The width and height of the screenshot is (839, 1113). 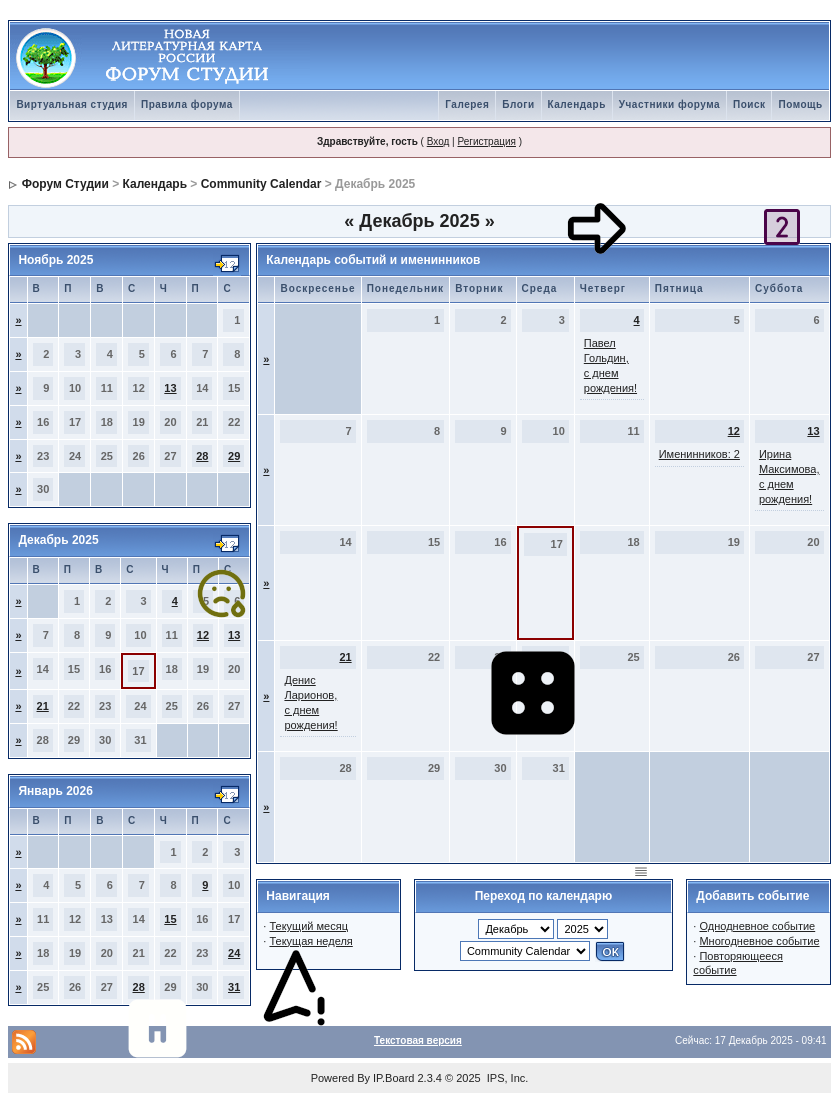 I want to click on navigation error or route issue detected, so click(x=296, y=986).